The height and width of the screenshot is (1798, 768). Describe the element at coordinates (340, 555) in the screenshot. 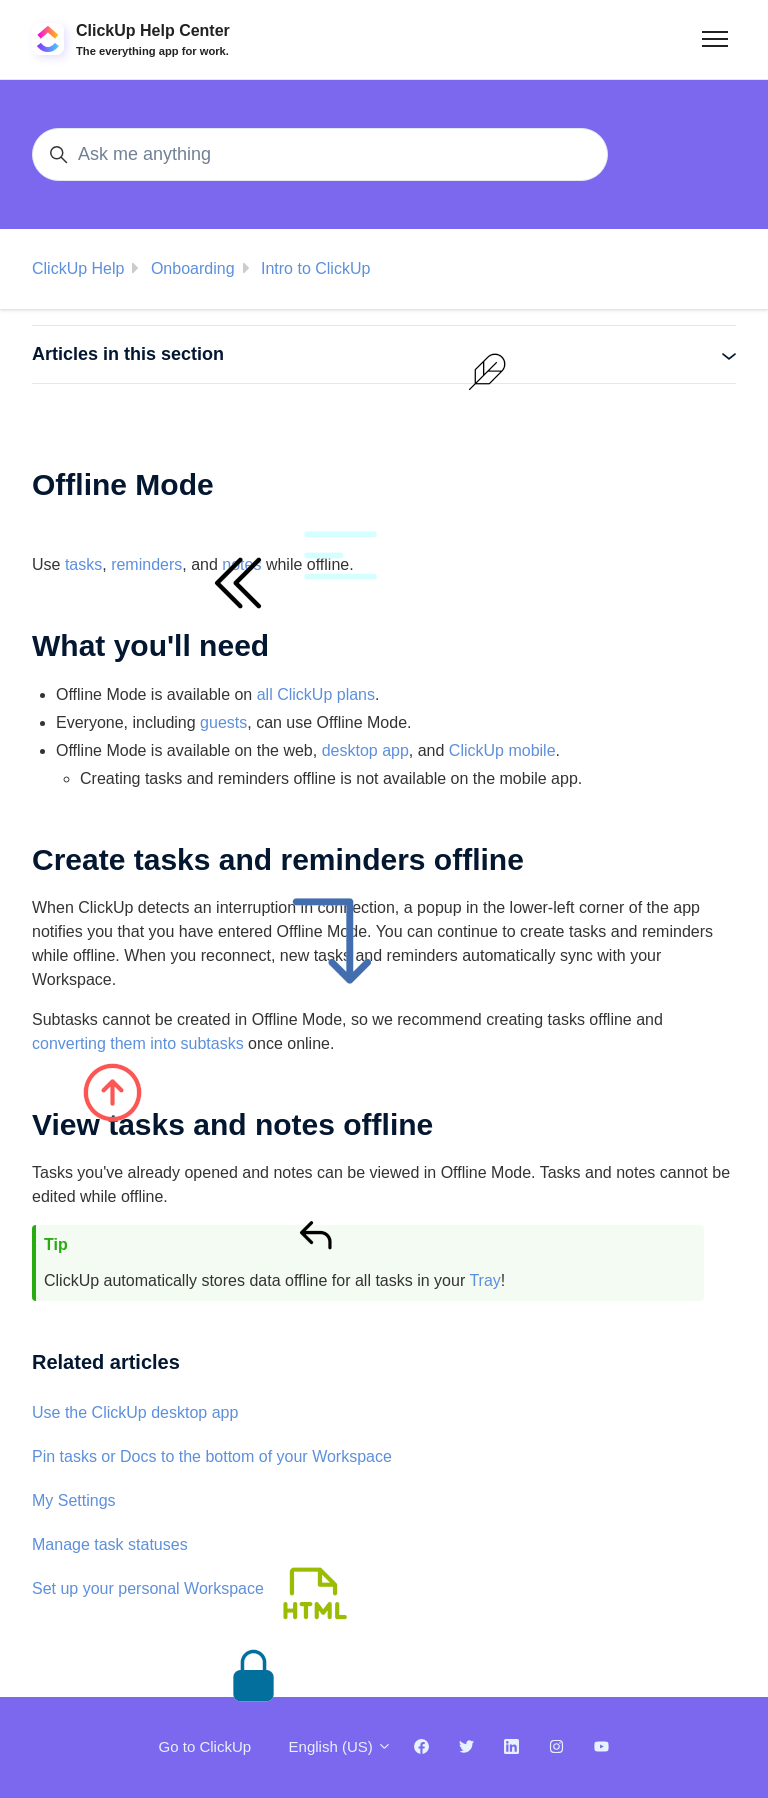

I see `open navigation menu` at that location.